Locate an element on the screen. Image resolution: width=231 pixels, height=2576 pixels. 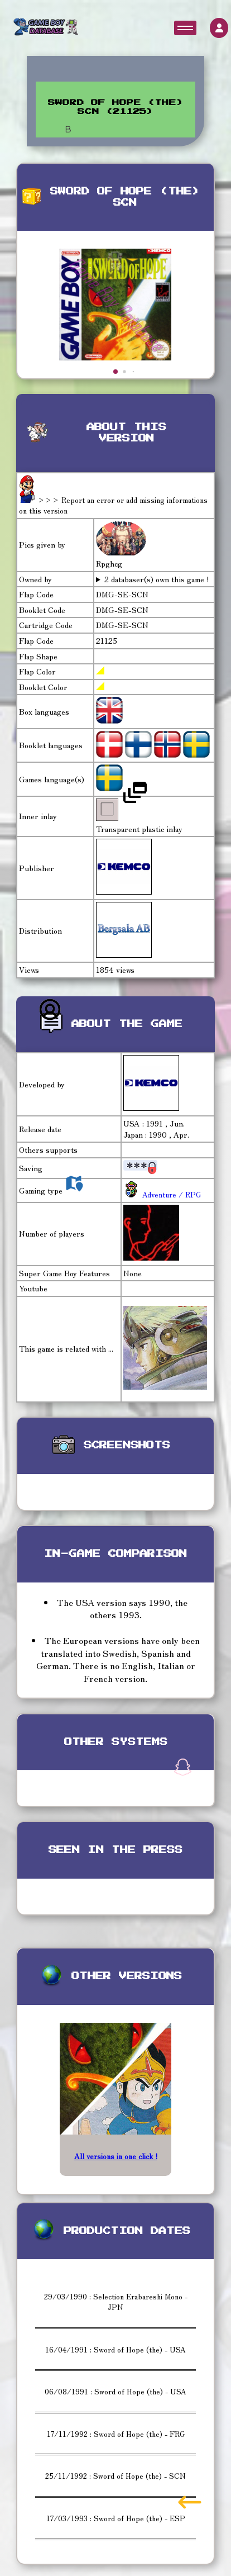
view map with marked location is located at coordinates (74, 1183).